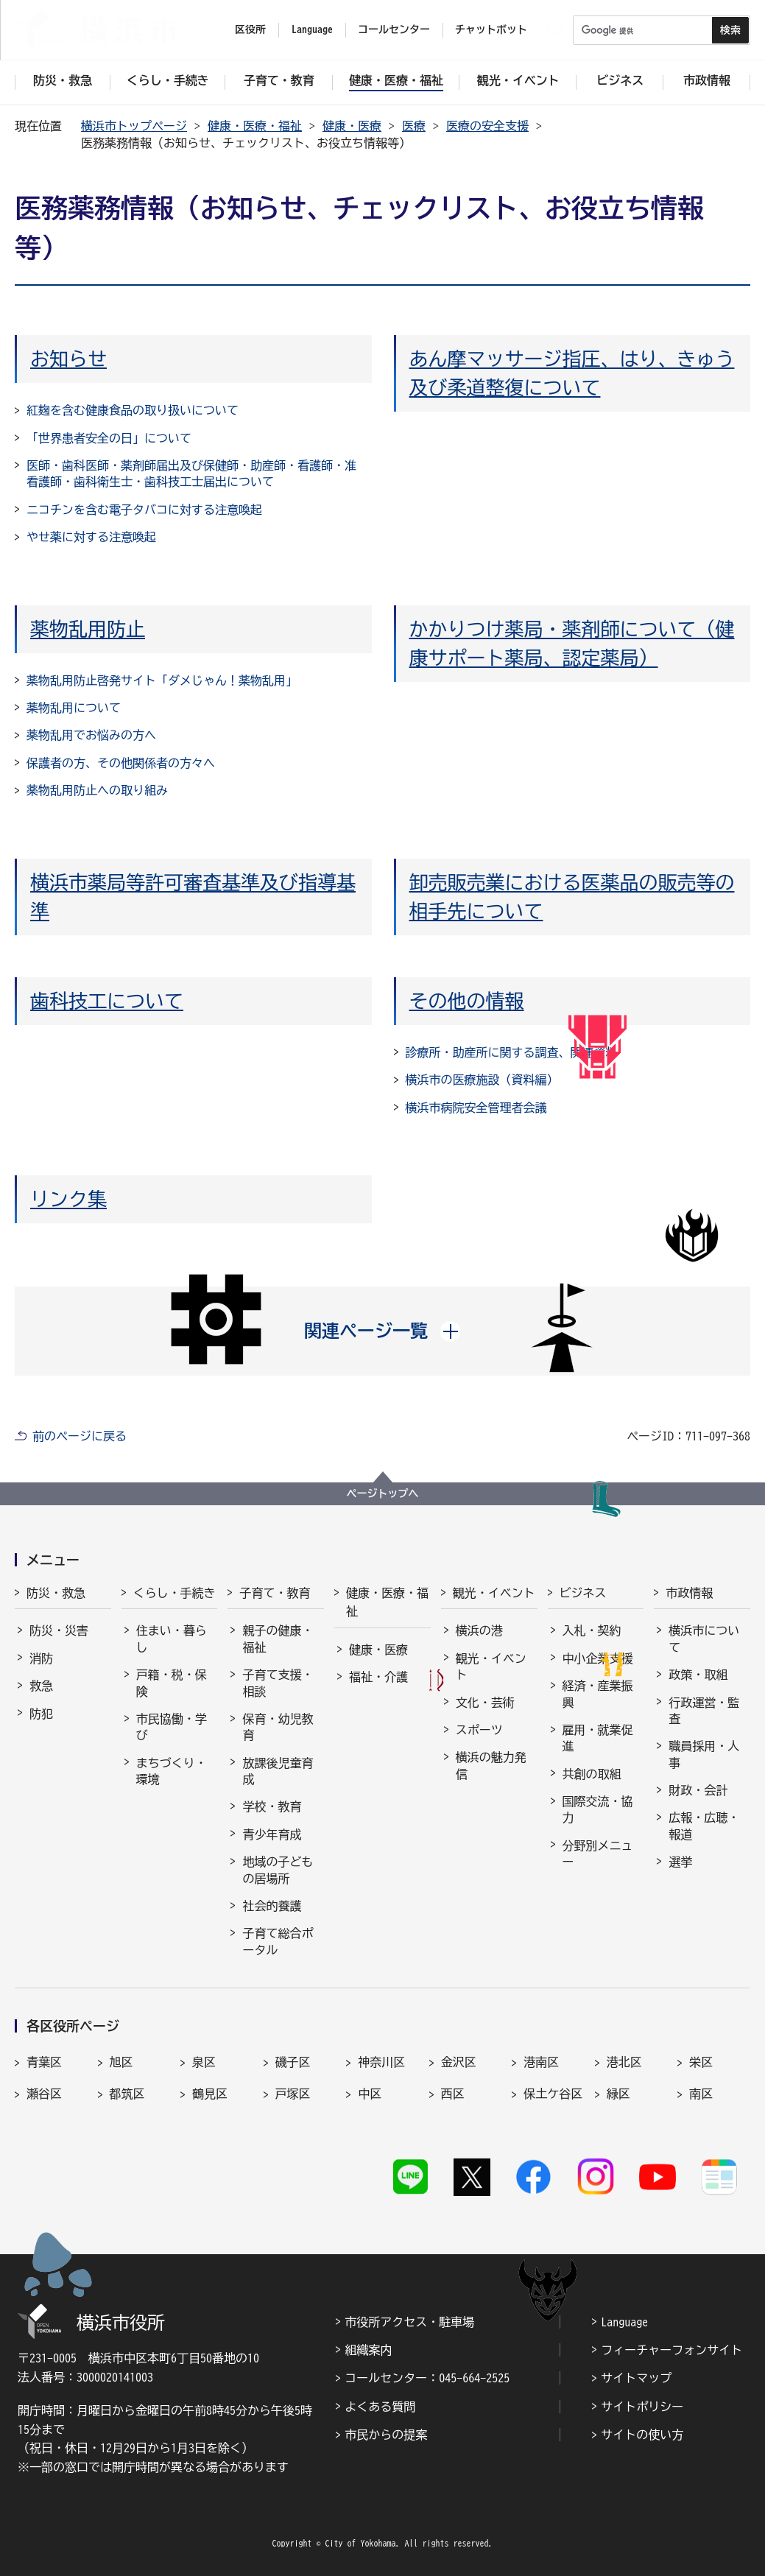 The height and width of the screenshot is (2576, 765). Describe the element at coordinates (58, 2264) in the screenshot. I see `browse mushroom or fungi identification` at that location.